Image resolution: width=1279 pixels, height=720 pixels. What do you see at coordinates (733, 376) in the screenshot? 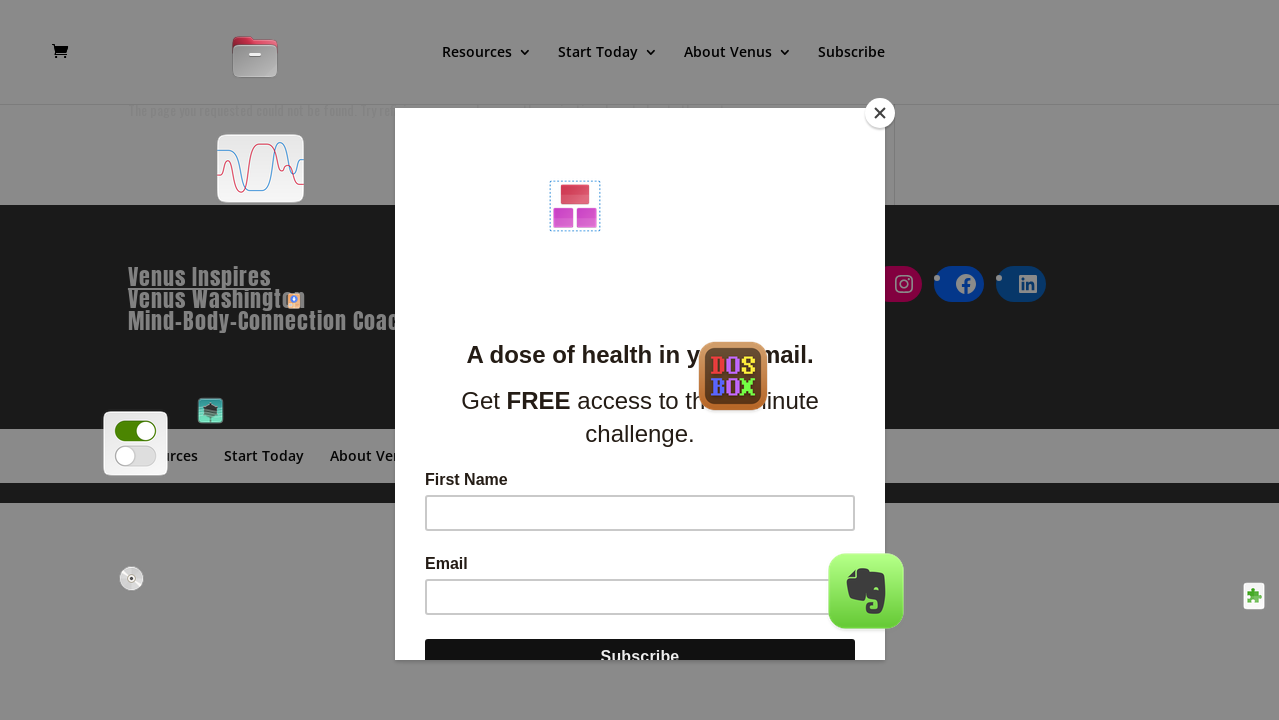
I see `launch dosbox-x emulator` at bounding box center [733, 376].